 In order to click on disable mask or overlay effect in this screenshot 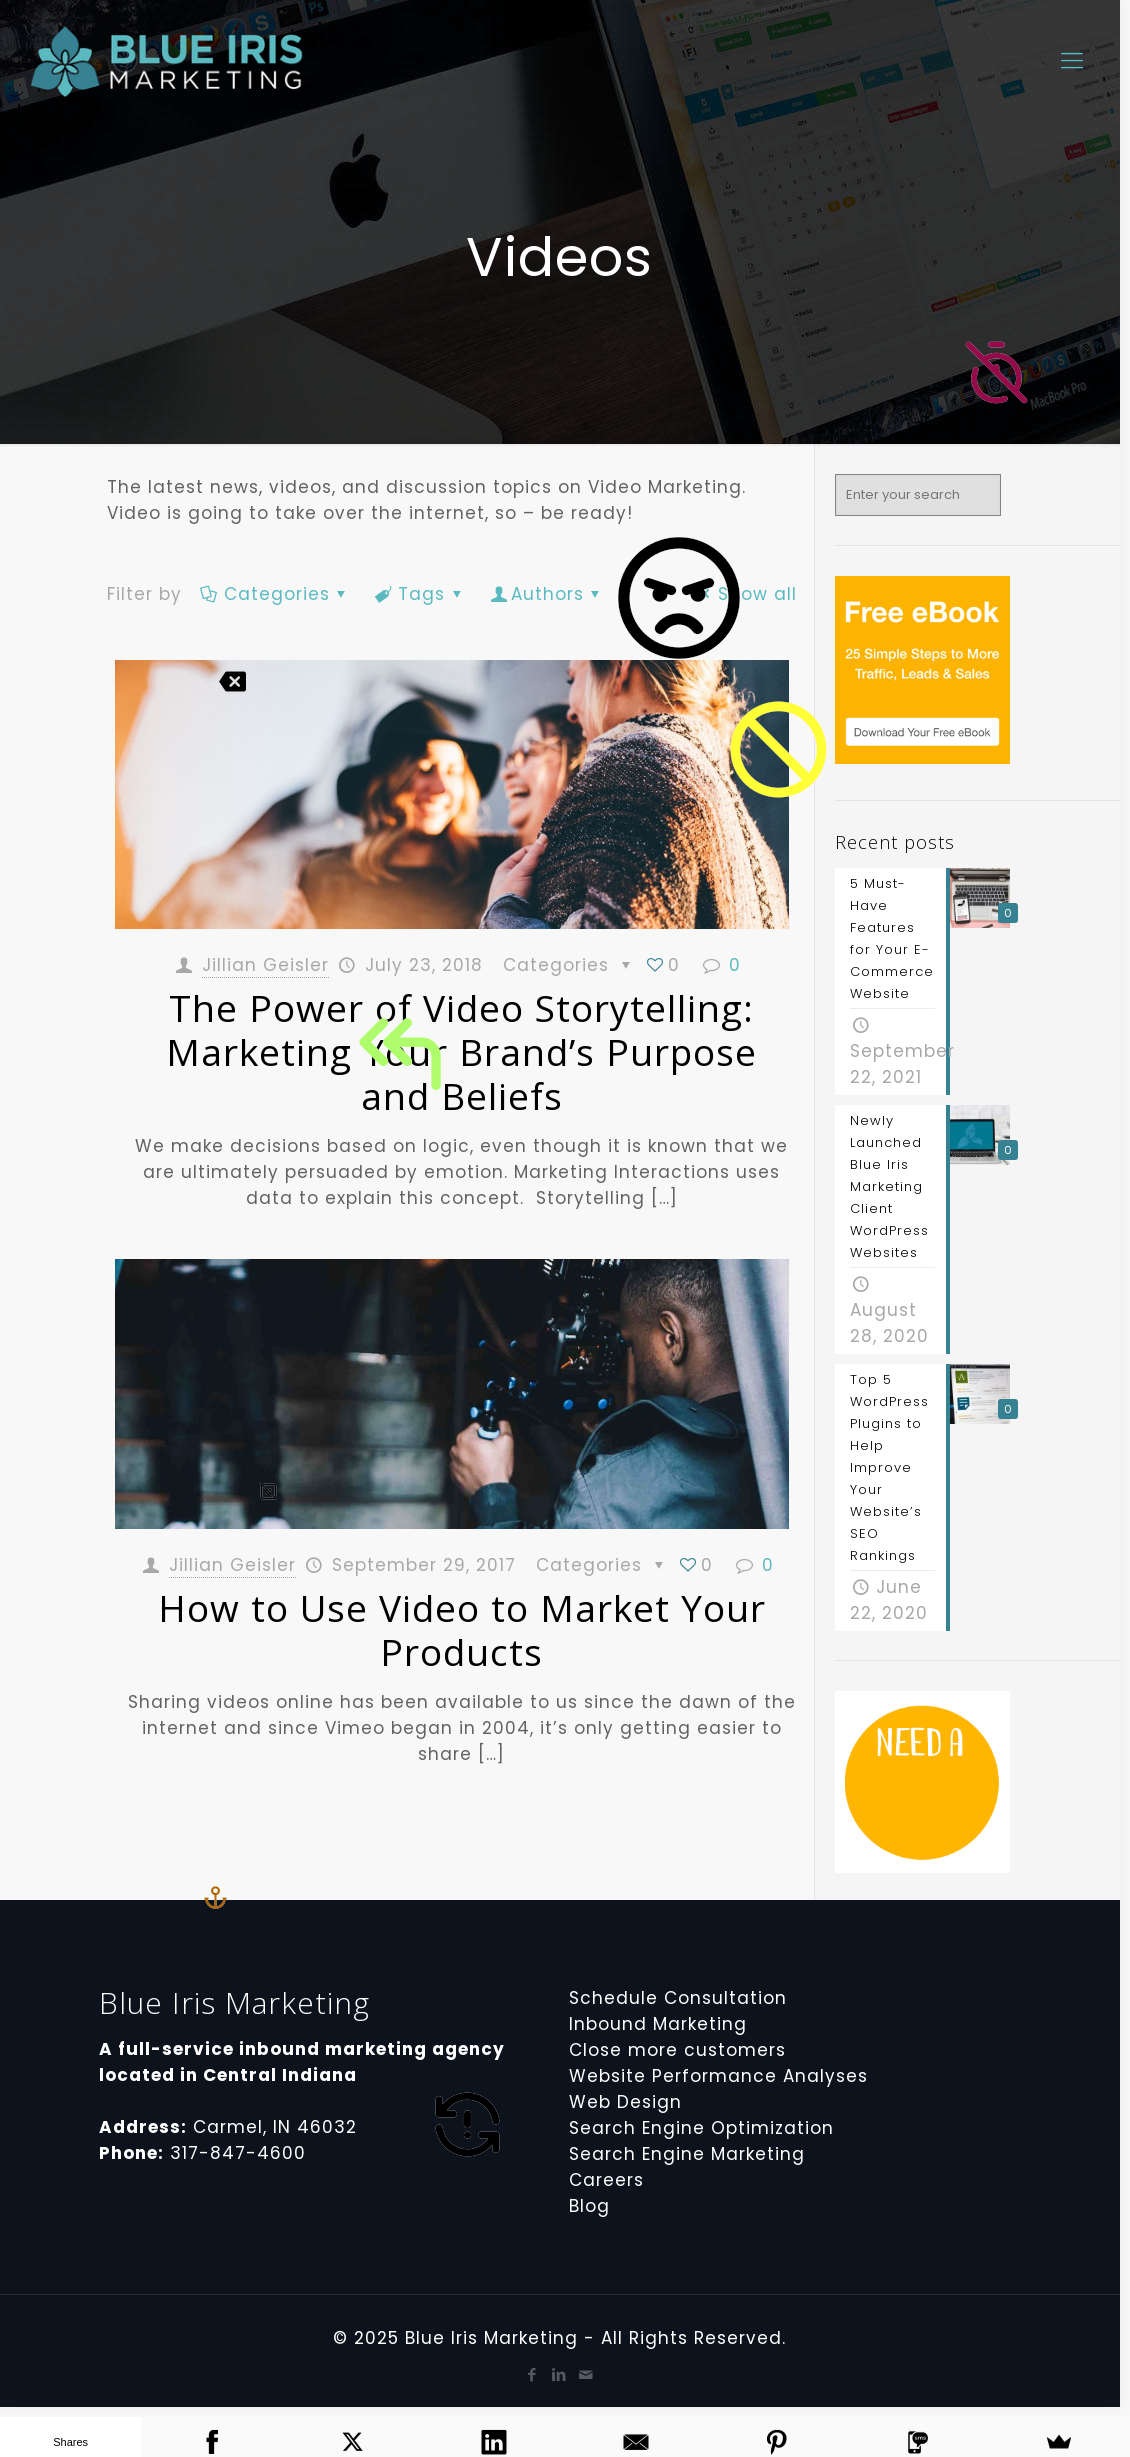, I will do `click(268, 1491)`.